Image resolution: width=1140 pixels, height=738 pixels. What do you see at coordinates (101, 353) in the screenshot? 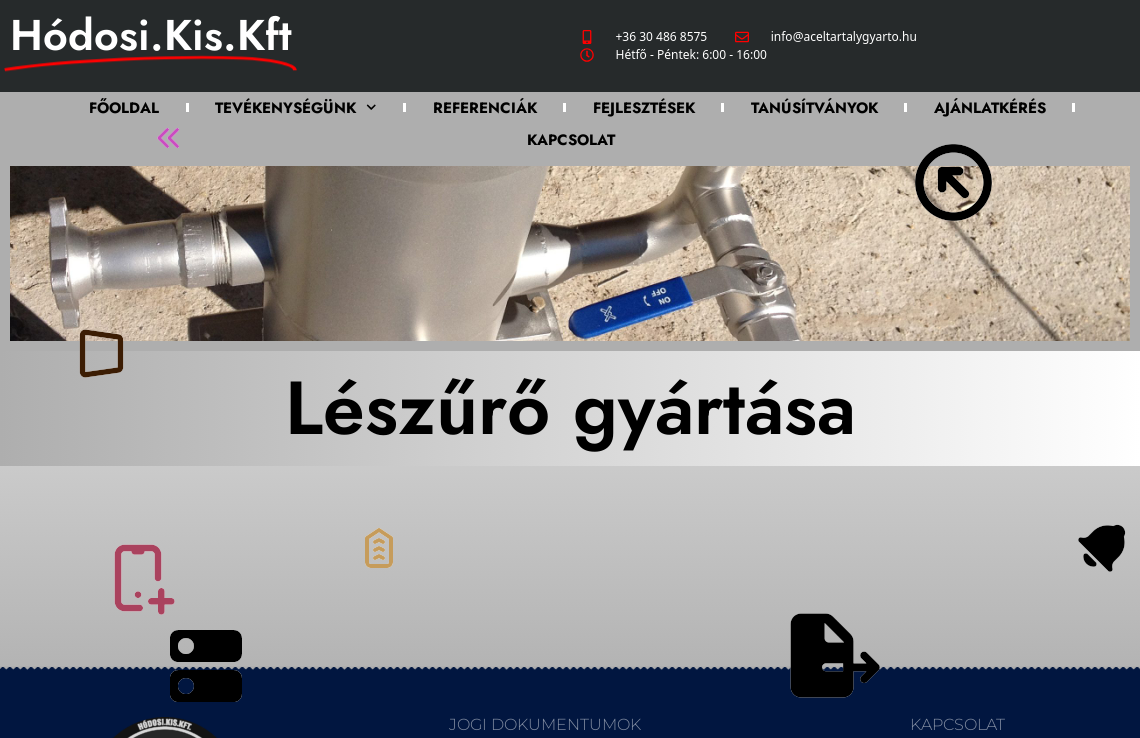
I see `adjust perspective or 3D view settings` at bounding box center [101, 353].